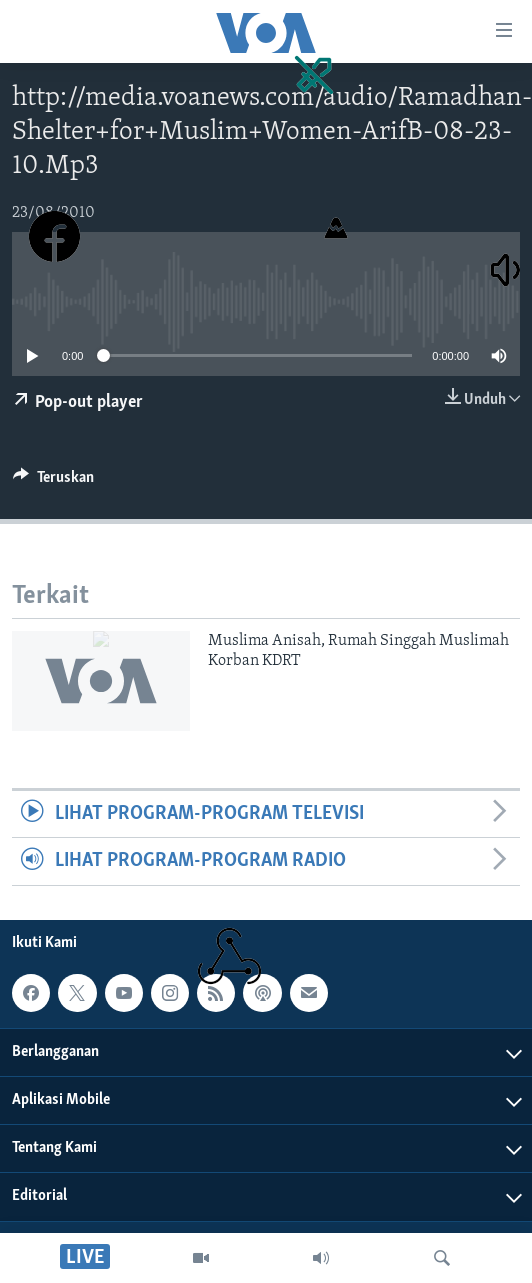 The image size is (532, 1283). What do you see at coordinates (509, 270) in the screenshot?
I see `adjust audio volume level` at bounding box center [509, 270].